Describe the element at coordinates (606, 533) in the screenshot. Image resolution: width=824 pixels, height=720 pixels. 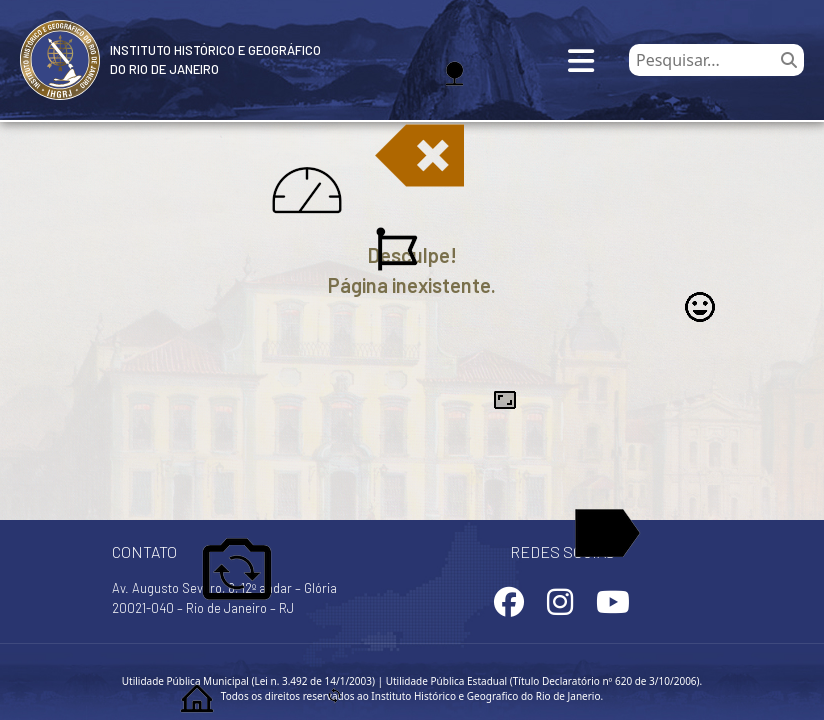
I see `add or manage labels for organization` at that location.